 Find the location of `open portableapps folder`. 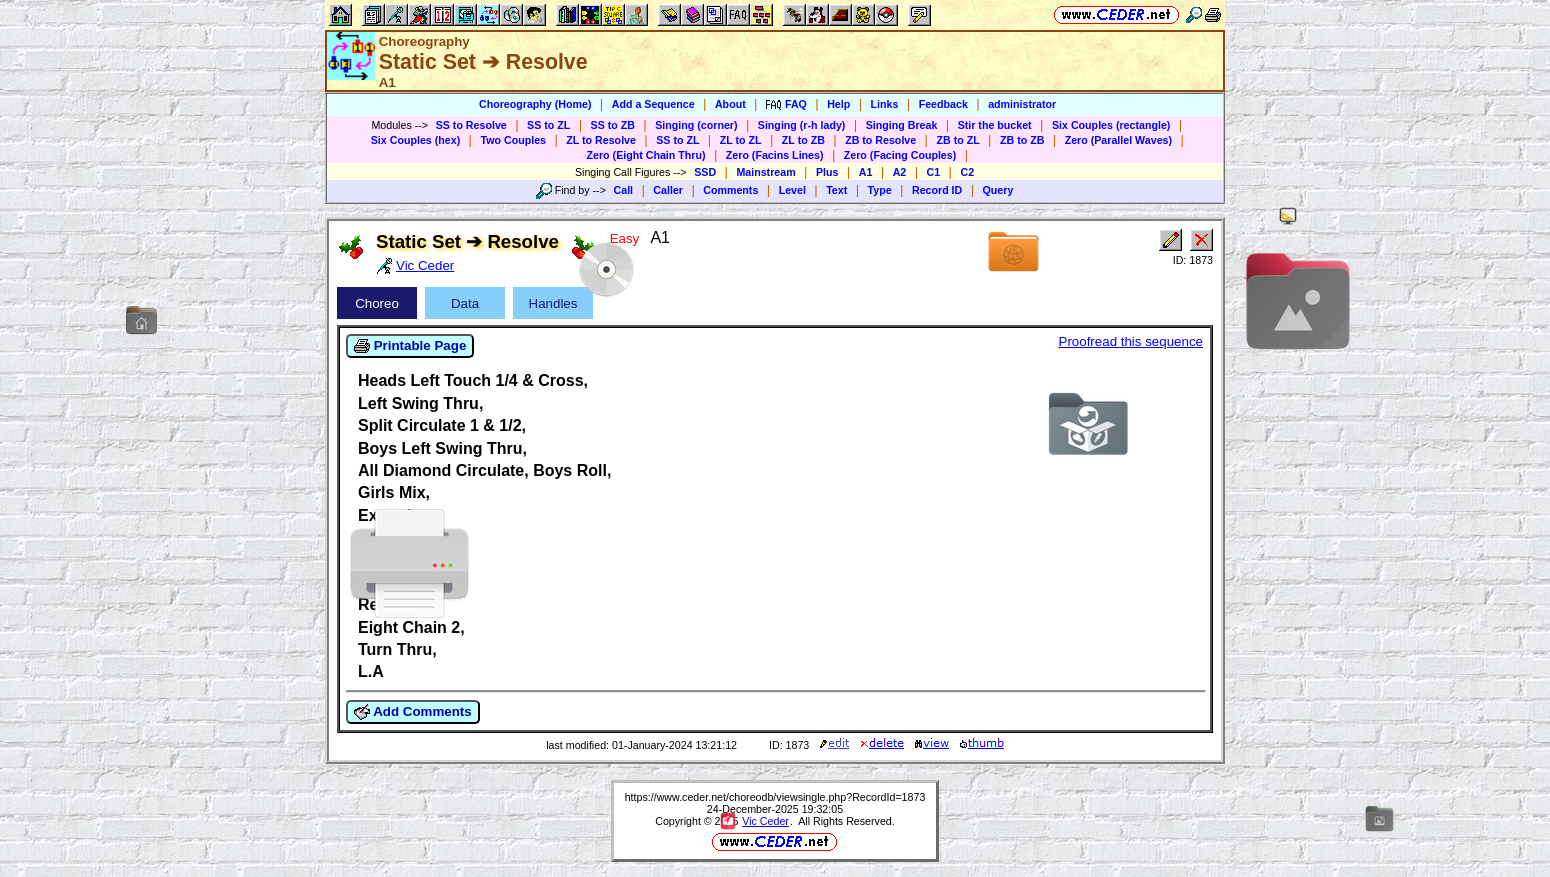

open portableapps folder is located at coordinates (1088, 426).